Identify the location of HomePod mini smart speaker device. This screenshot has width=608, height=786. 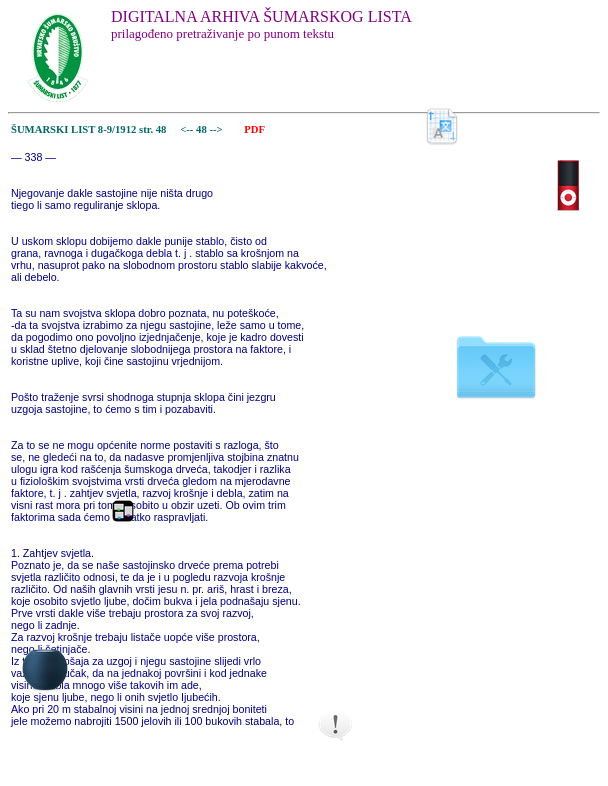
(45, 674).